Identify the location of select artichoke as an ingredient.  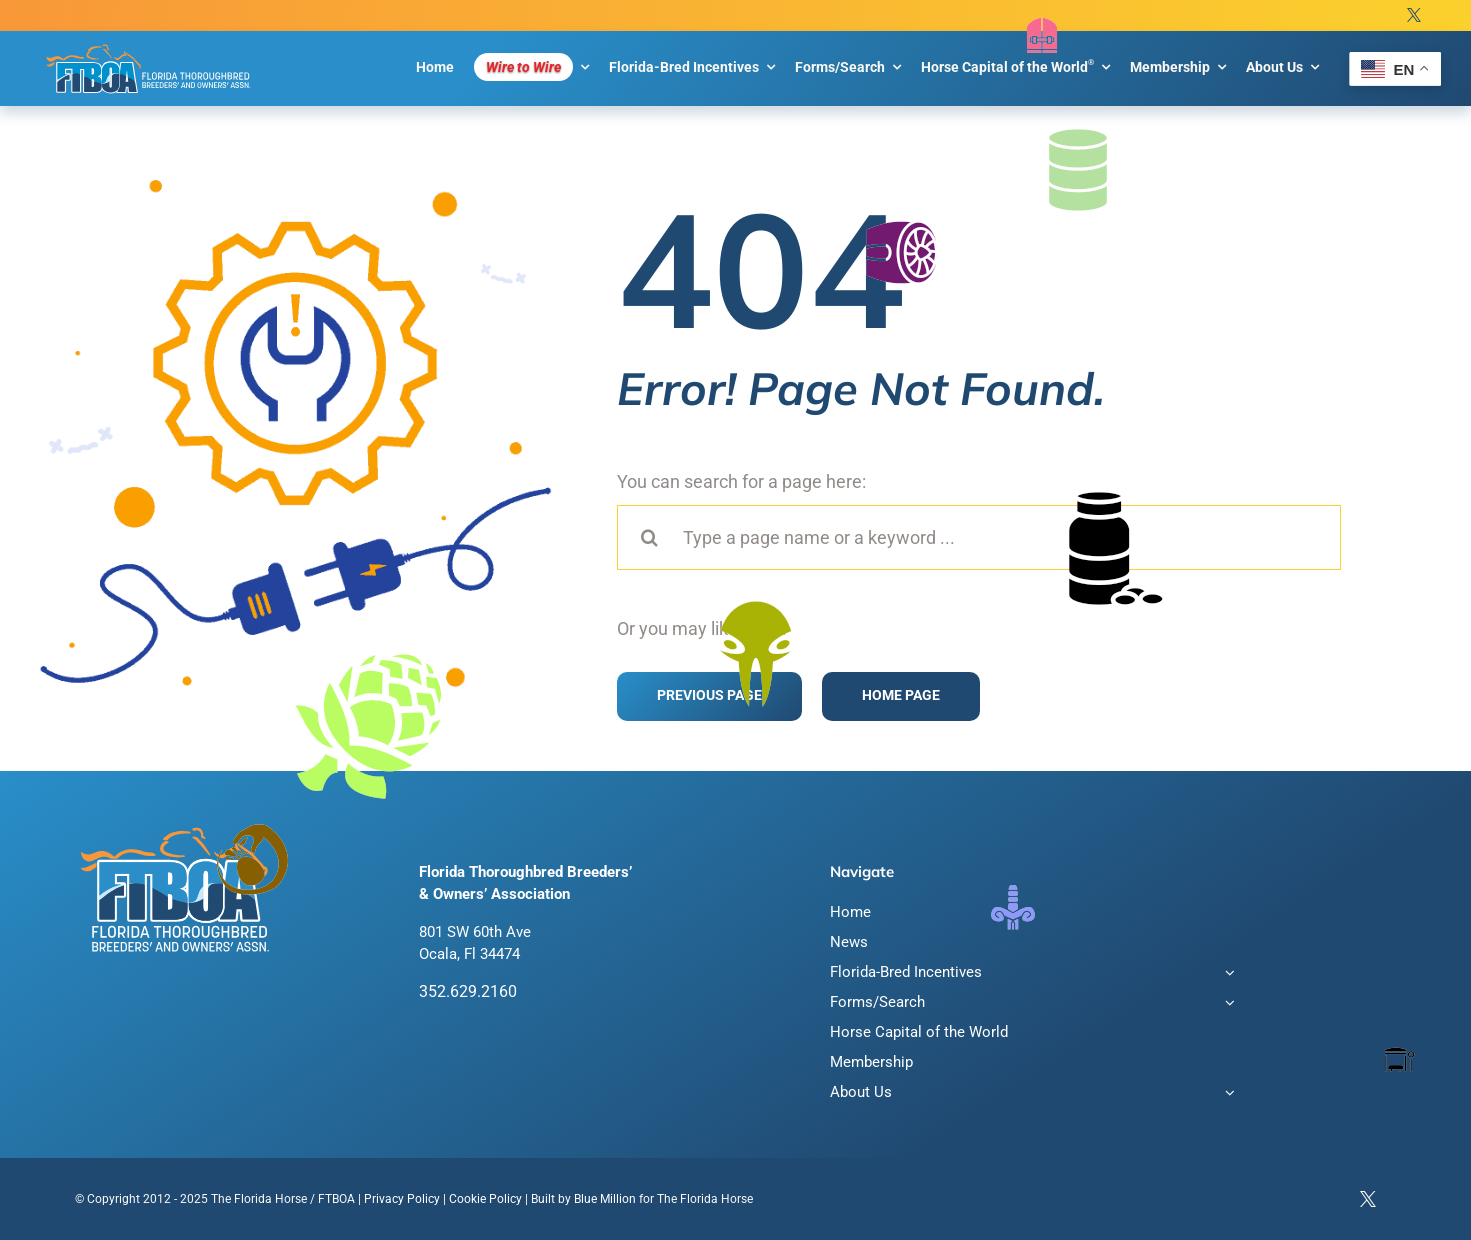
(368, 725).